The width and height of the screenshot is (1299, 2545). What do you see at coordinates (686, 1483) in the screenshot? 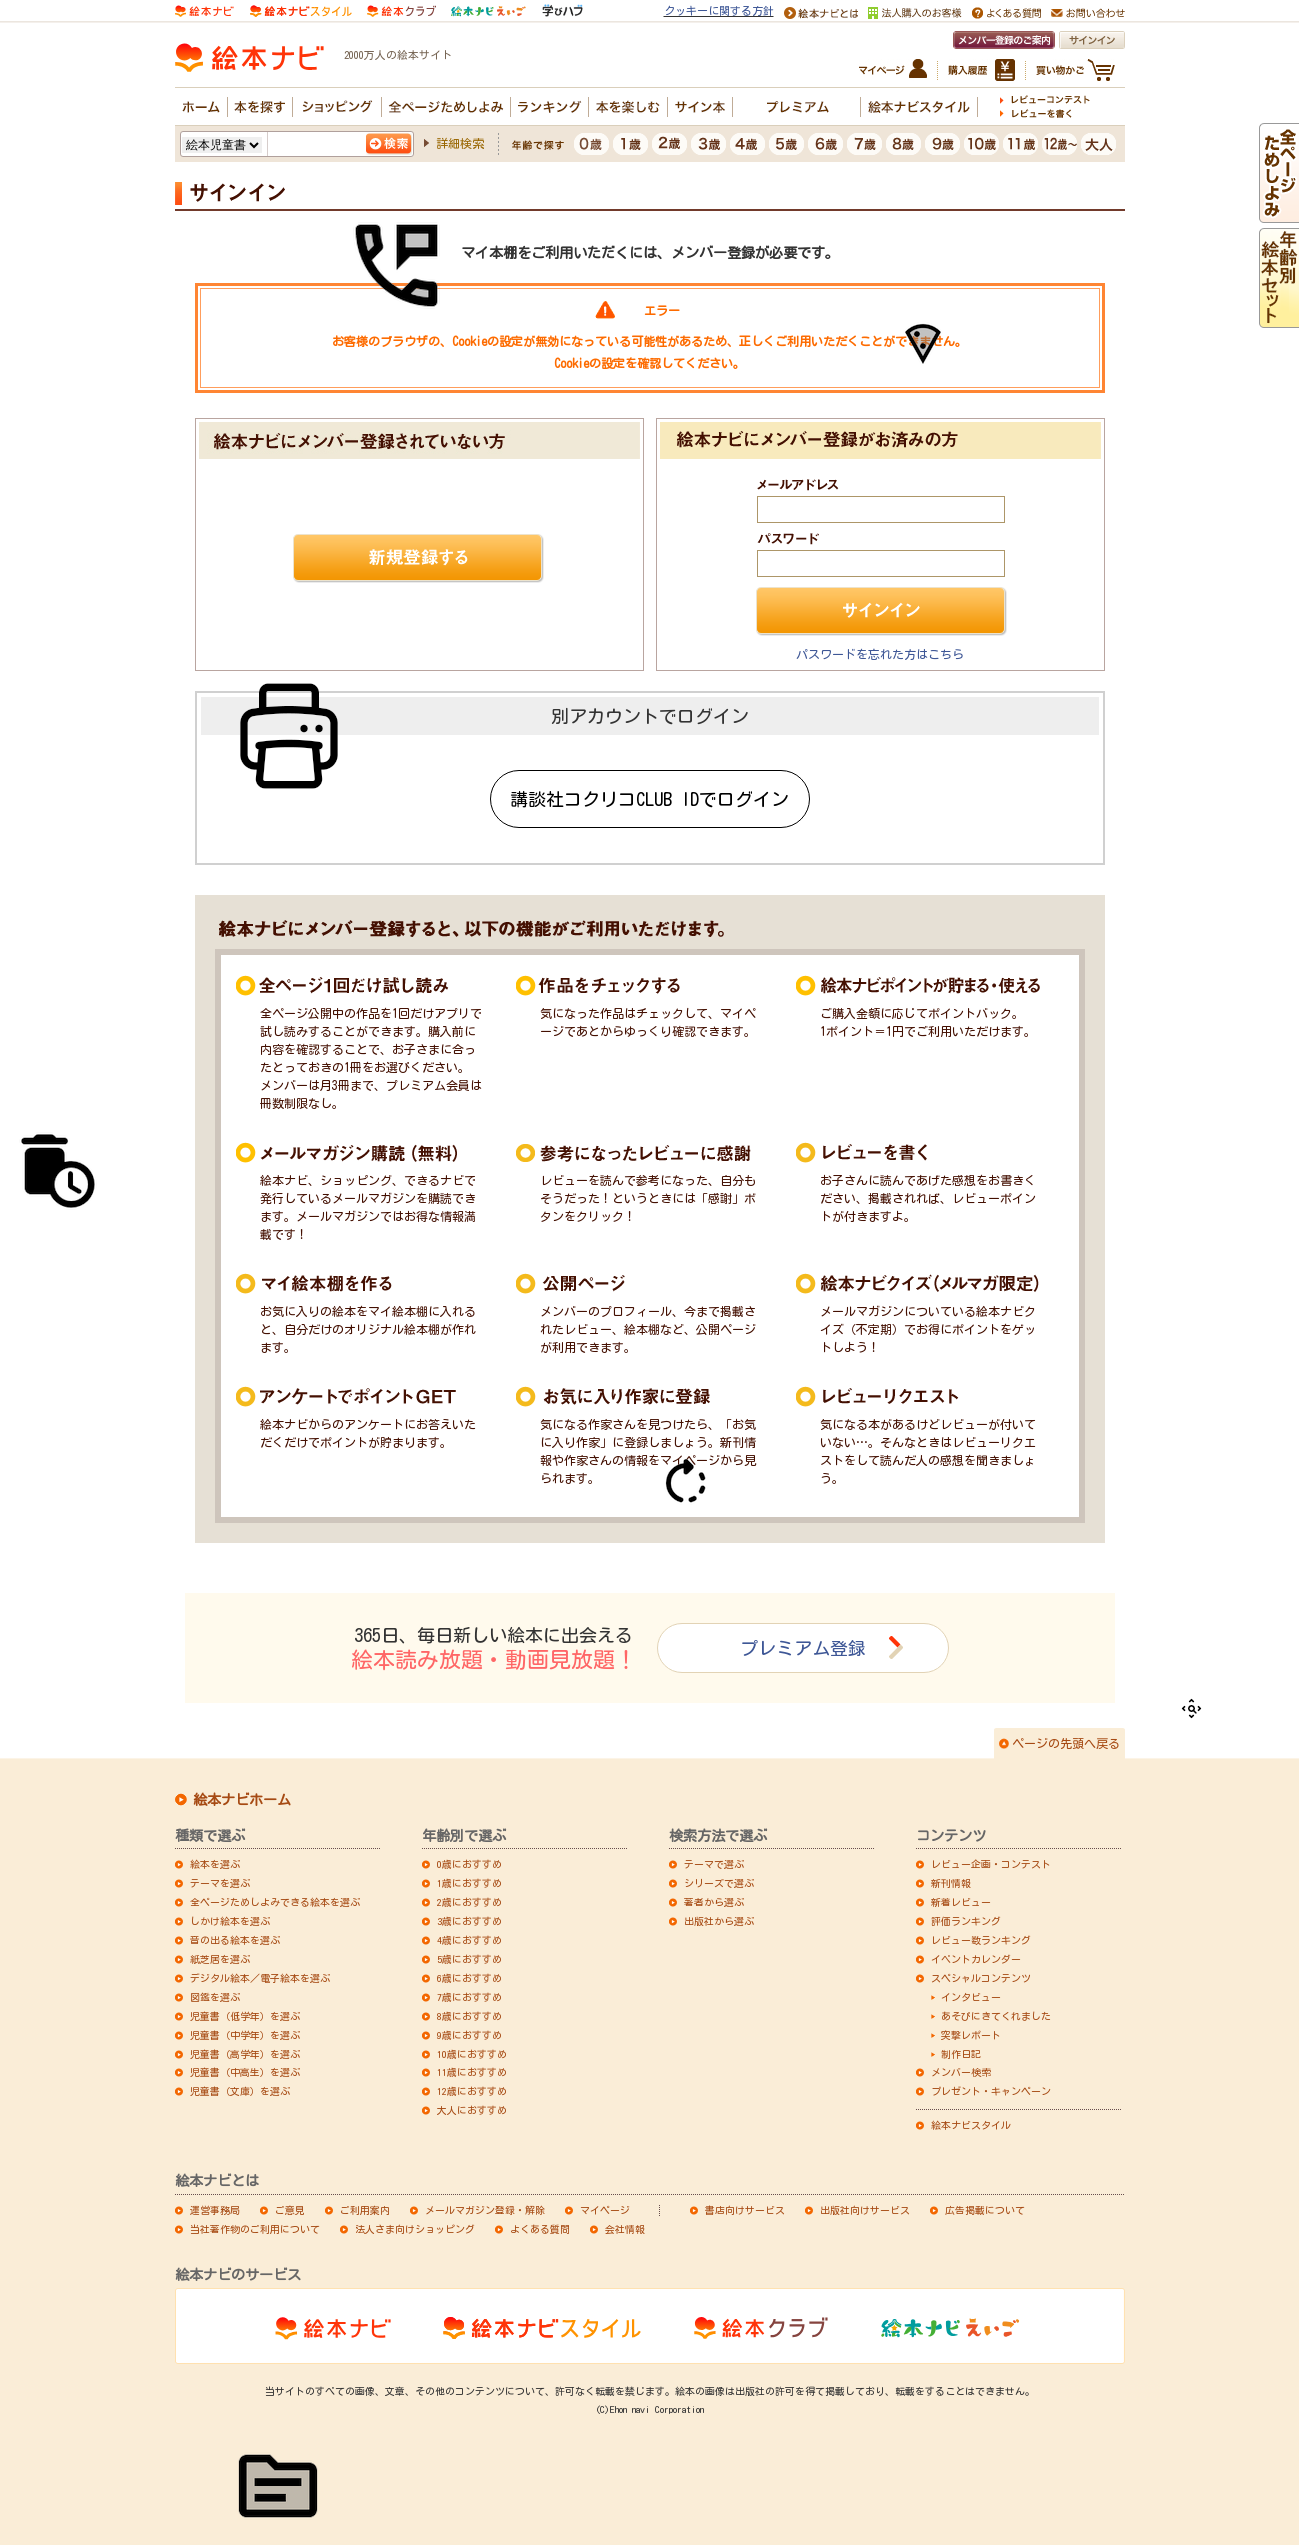
I see `rotate image clockwise` at bounding box center [686, 1483].